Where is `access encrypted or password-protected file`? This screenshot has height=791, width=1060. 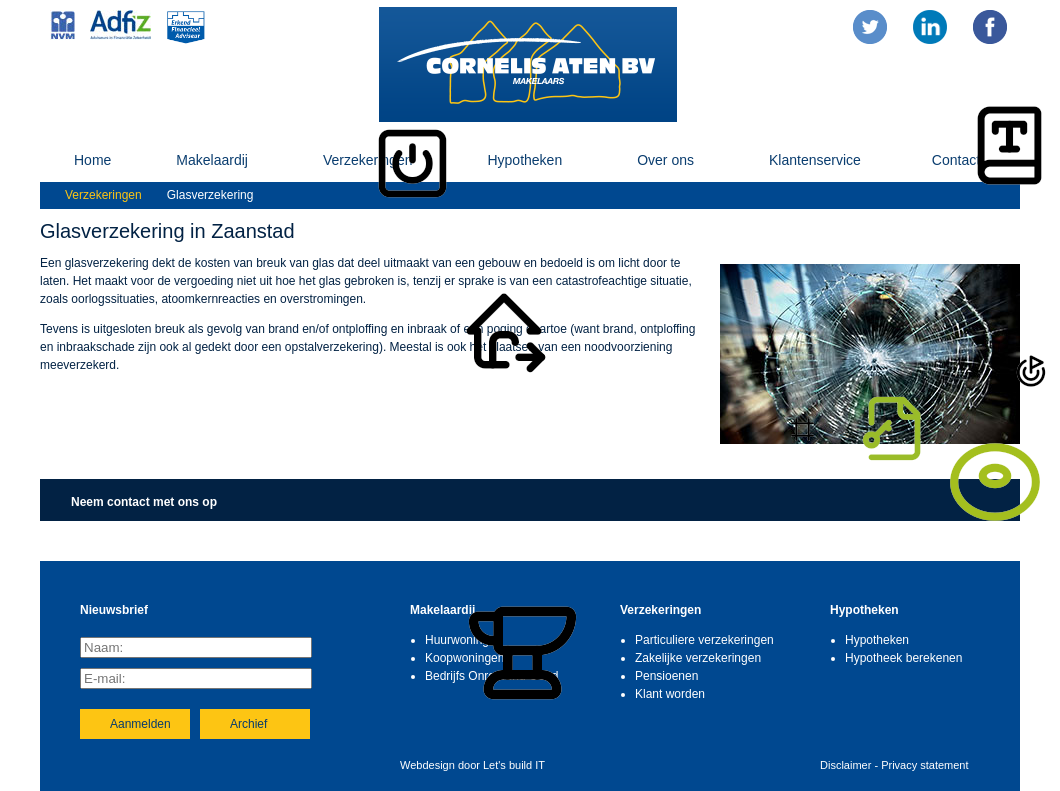
access encrypted or password-protected file is located at coordinates (894, 428).